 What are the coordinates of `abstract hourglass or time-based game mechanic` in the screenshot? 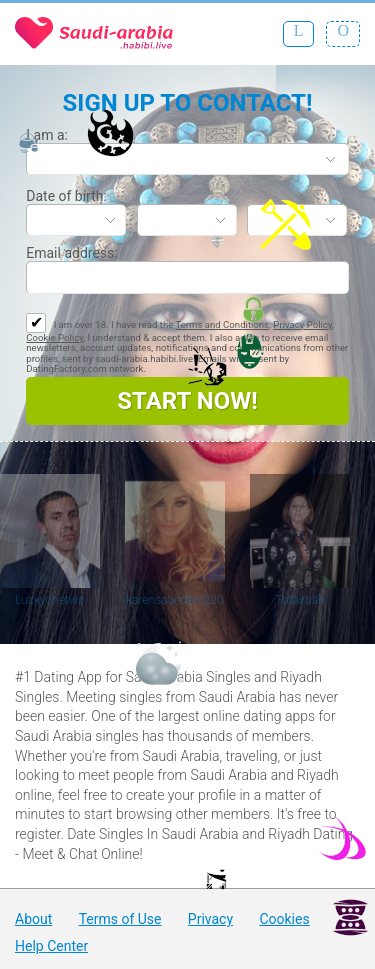 It's located at (350, 917).